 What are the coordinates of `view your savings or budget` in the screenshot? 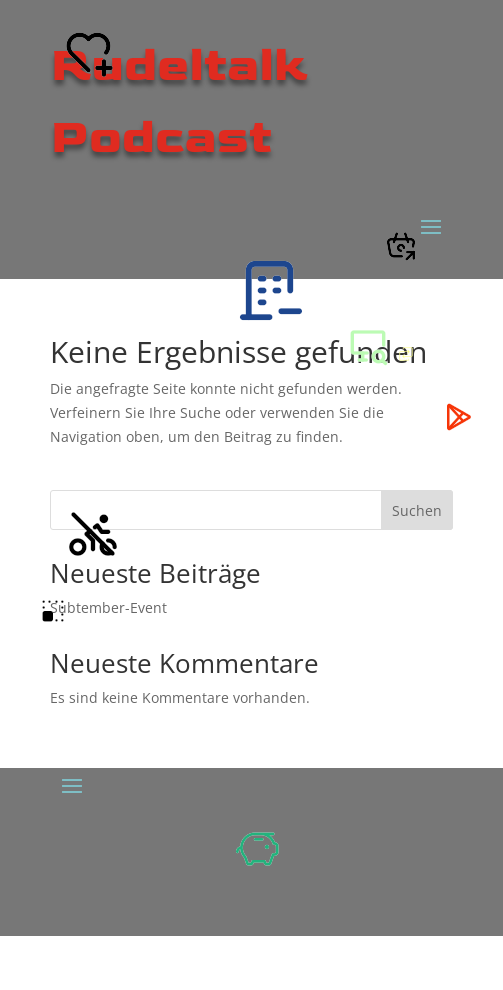 It's located at (258, 849).